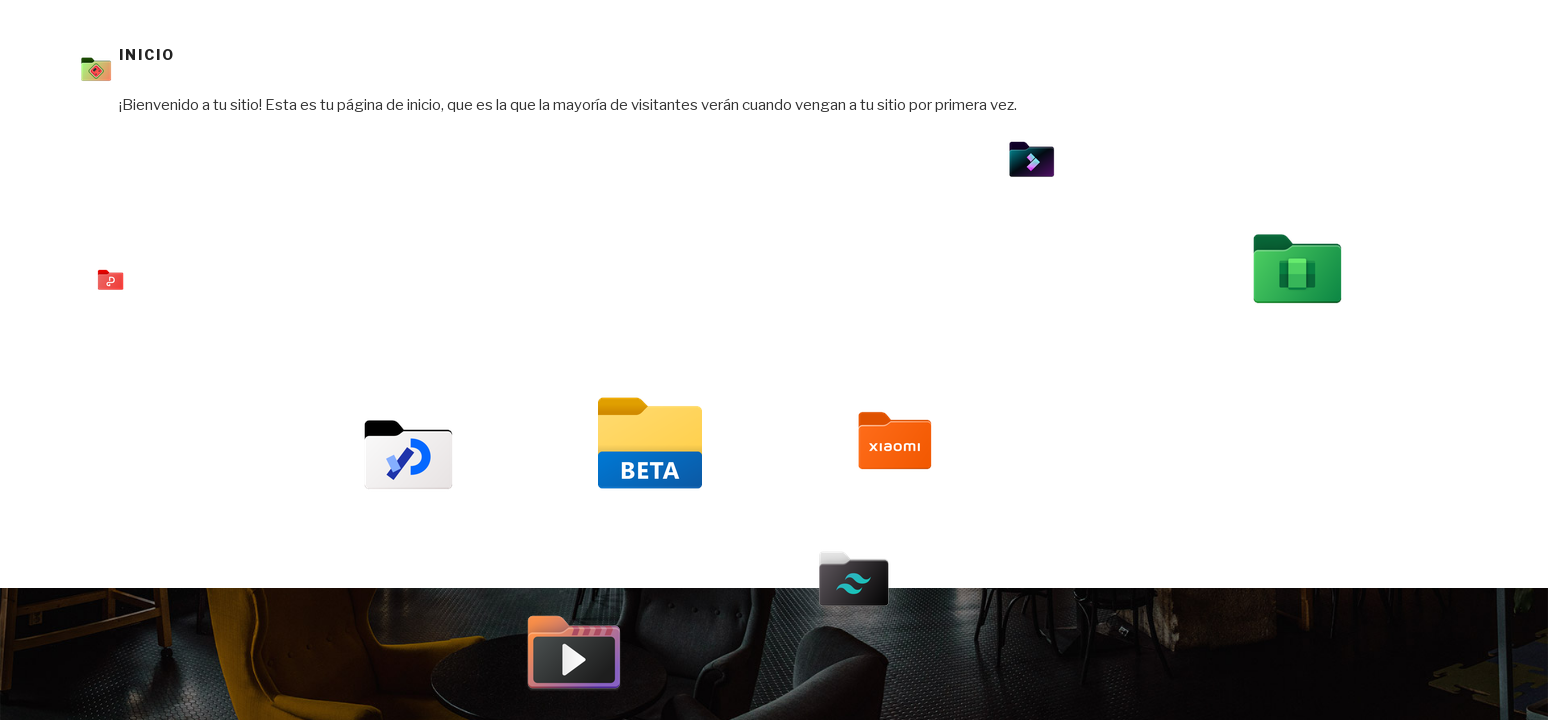  I want to click on open windows subsystem for android files, so click(1297, 271).